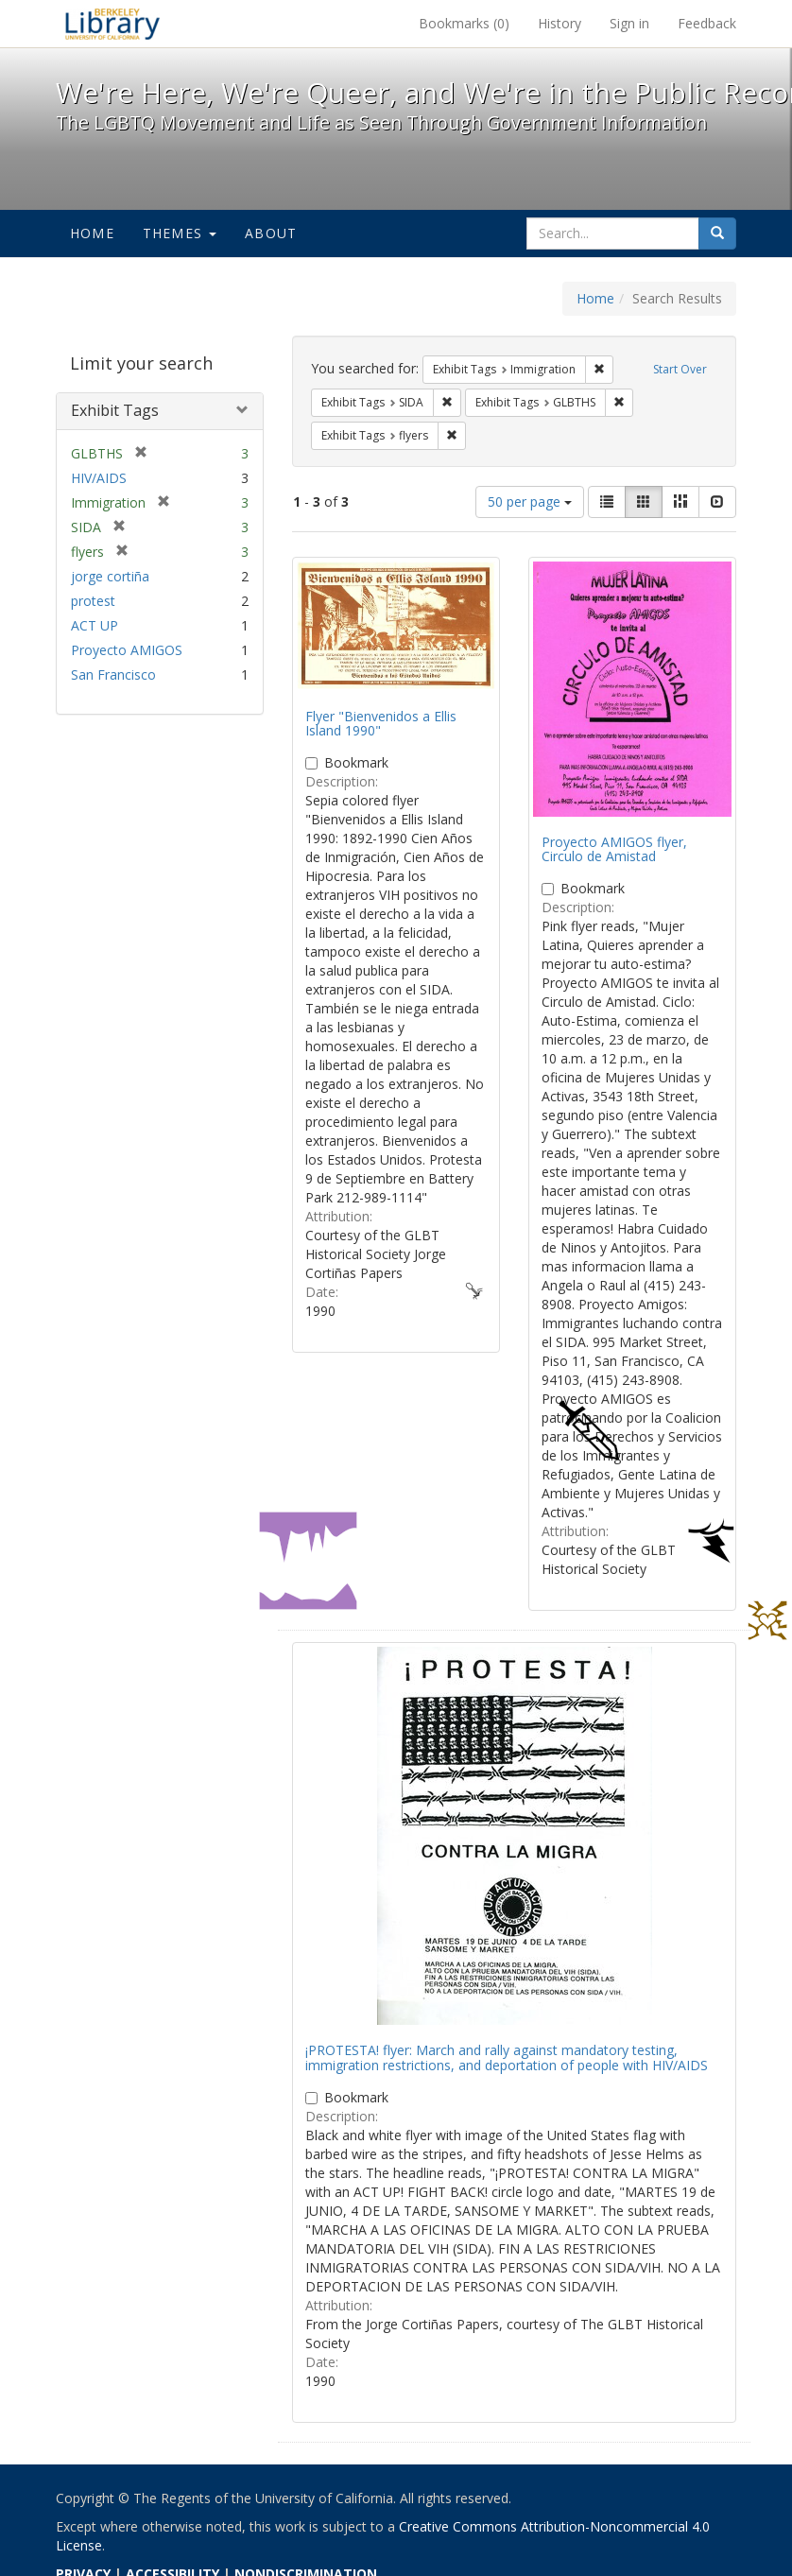 Image resolution: width=792 pixels, height=2576 pixels. Describe the element at coordinates (767, 1620) in the screenshot. I see `activate defibrillator or emergency revival action` at that location.